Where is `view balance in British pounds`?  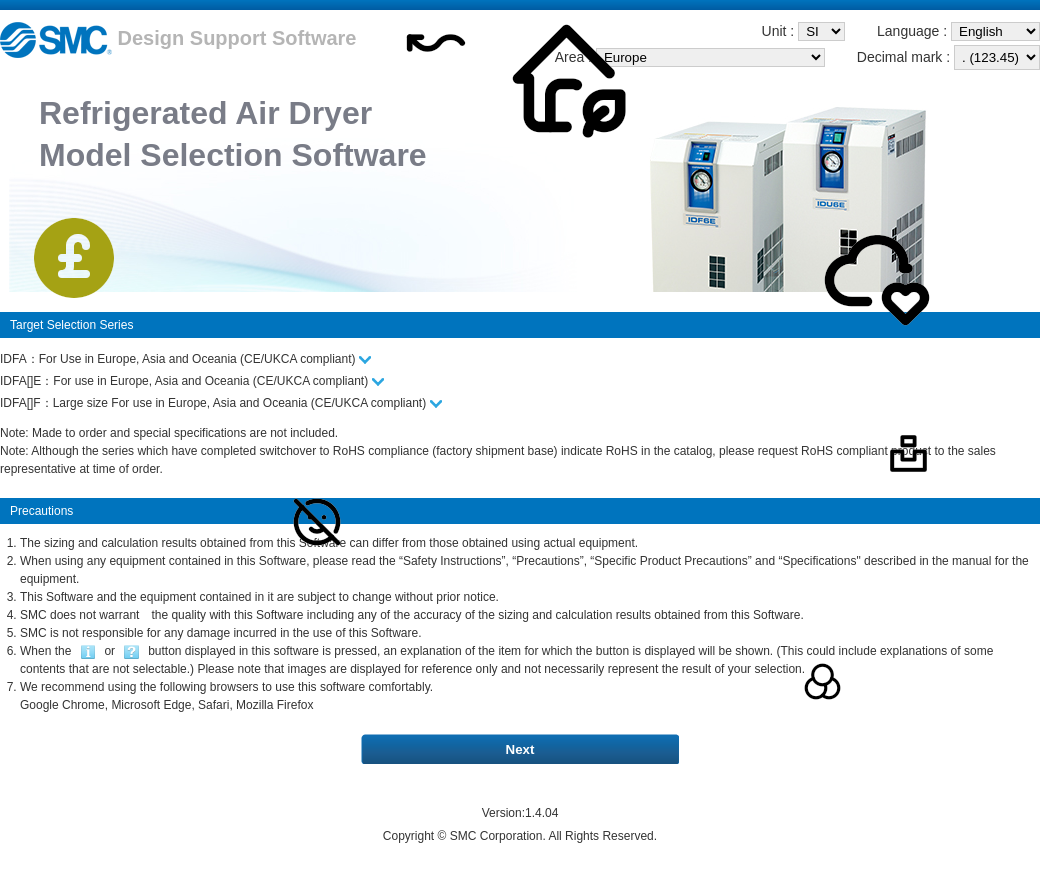 view balance in British pounds is located at coordinates (74, 258).